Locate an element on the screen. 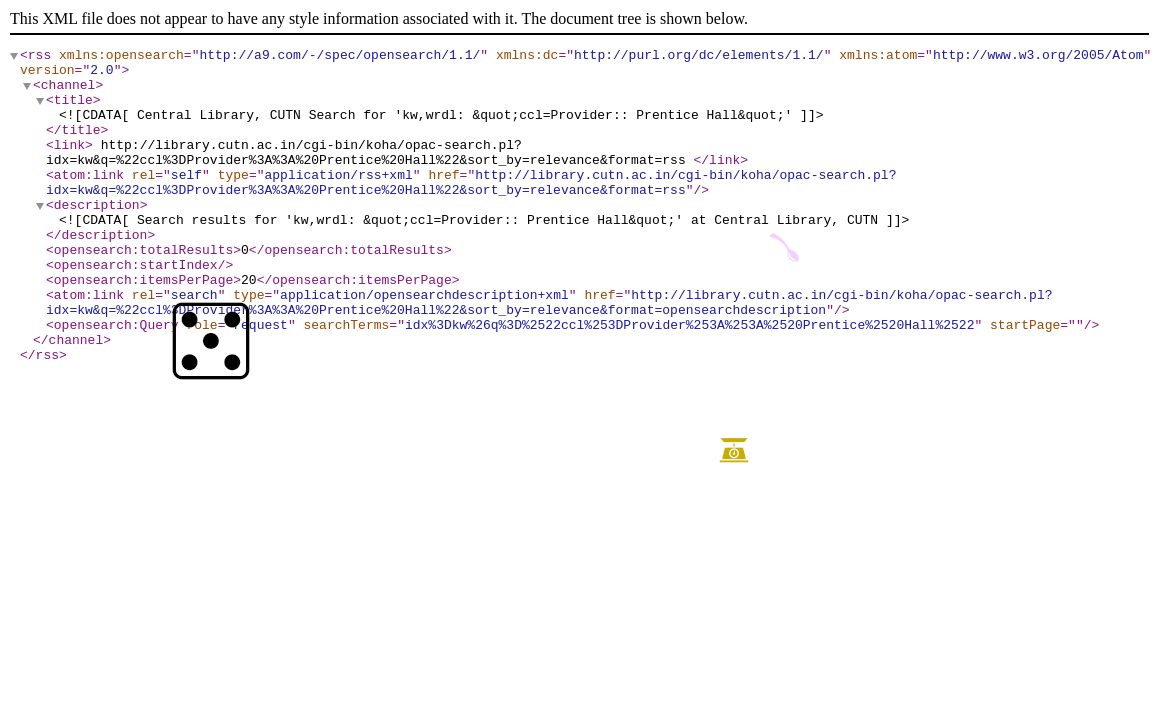 This screenshot has width=1159, height=720. select utensil or cutlery option is located at coordinates (784, 247).